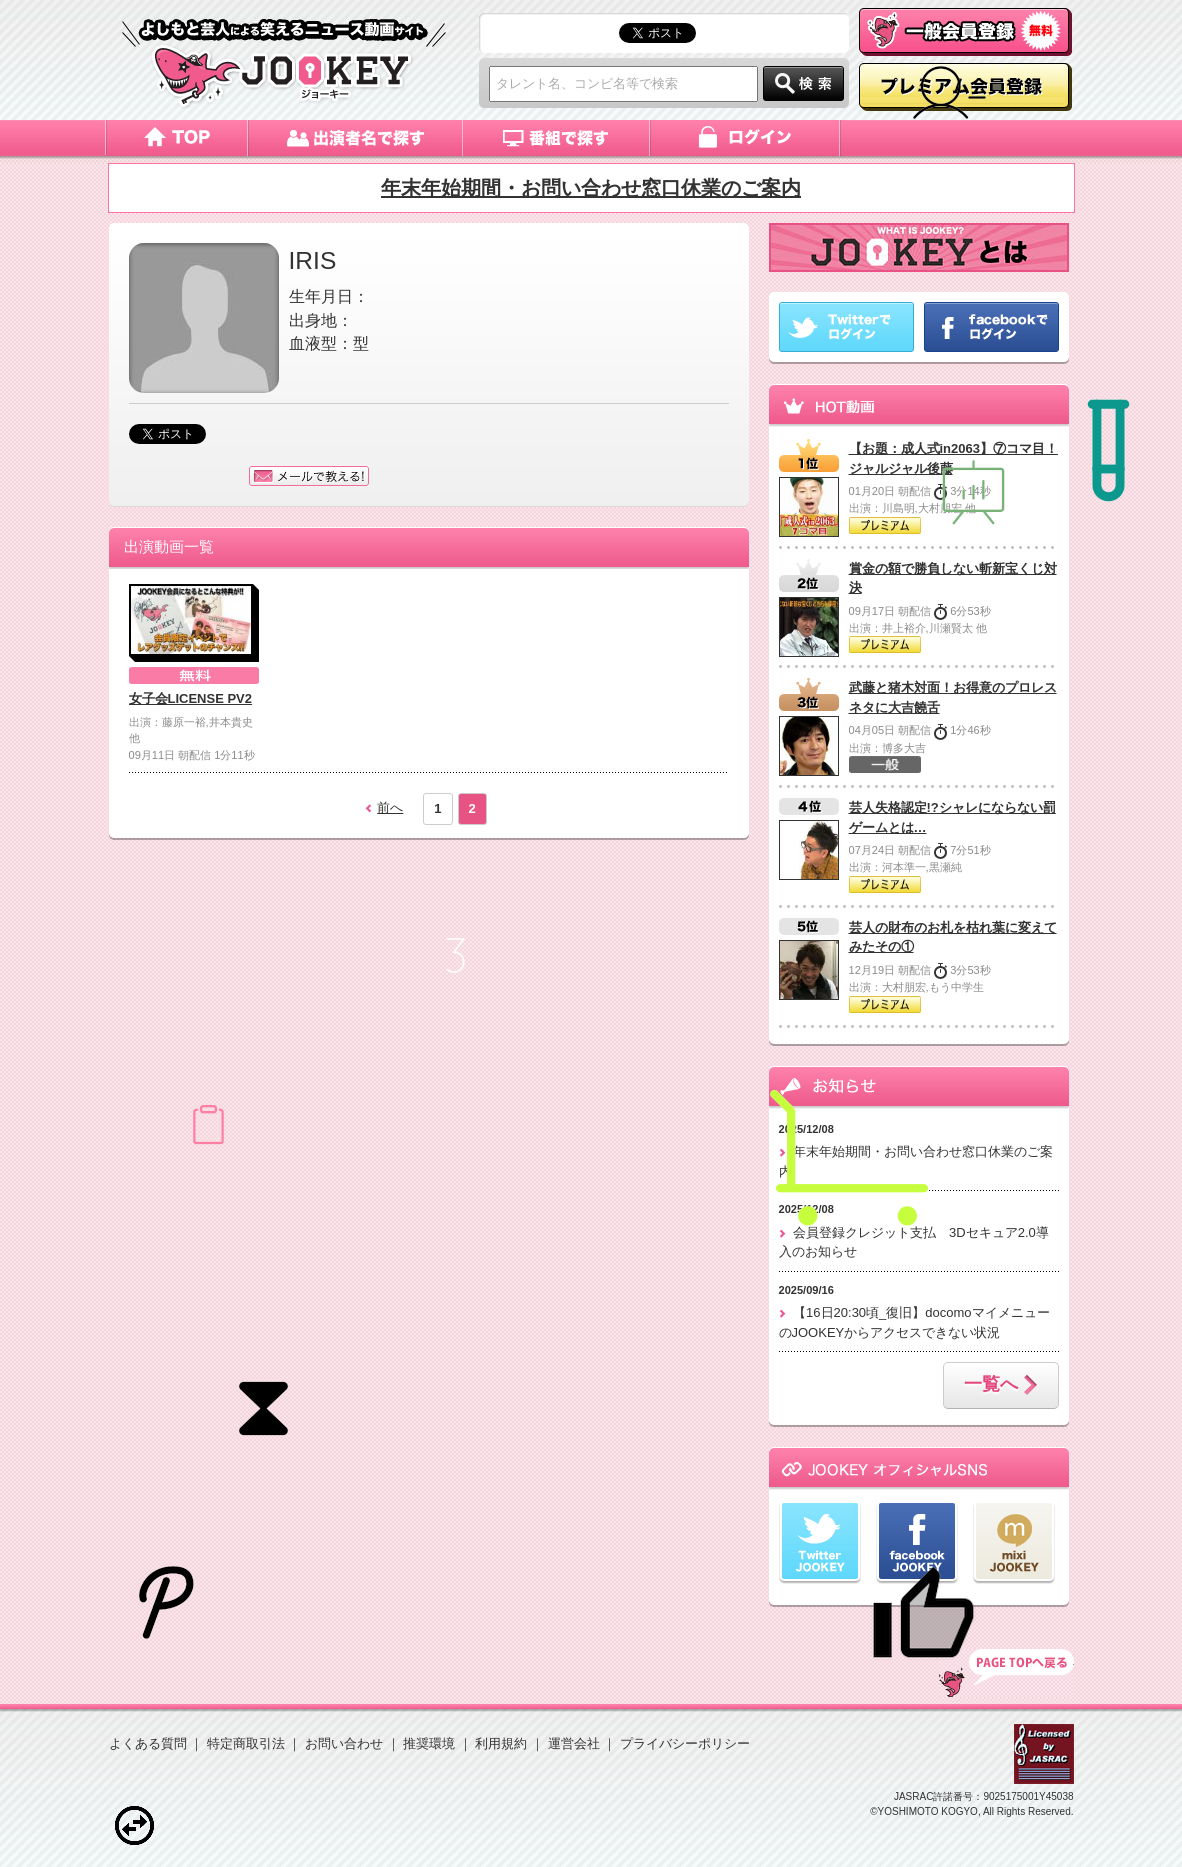 Image resolution: width=1182 pixels, height=1867 pixels. I want to click on pushover notification service logo, so click(164, 1602).